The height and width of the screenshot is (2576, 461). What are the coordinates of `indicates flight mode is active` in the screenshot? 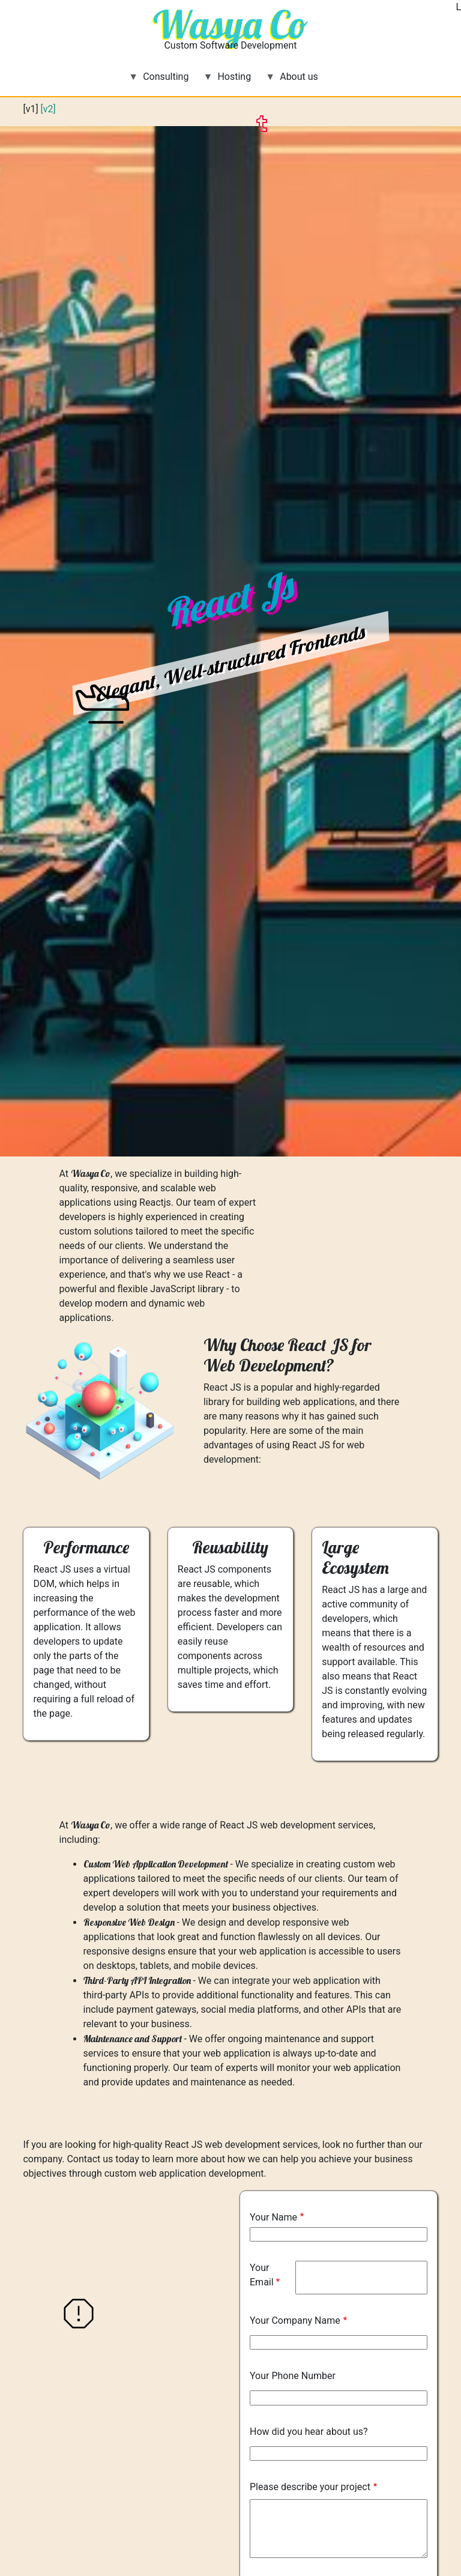 It's located at (102, 702).